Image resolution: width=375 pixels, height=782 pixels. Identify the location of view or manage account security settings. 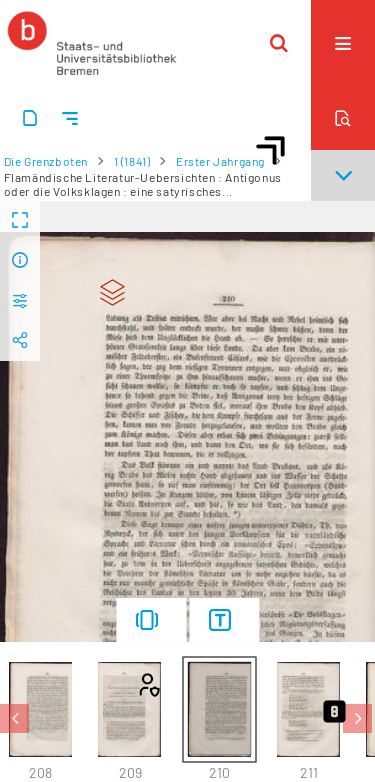
(147, 684).